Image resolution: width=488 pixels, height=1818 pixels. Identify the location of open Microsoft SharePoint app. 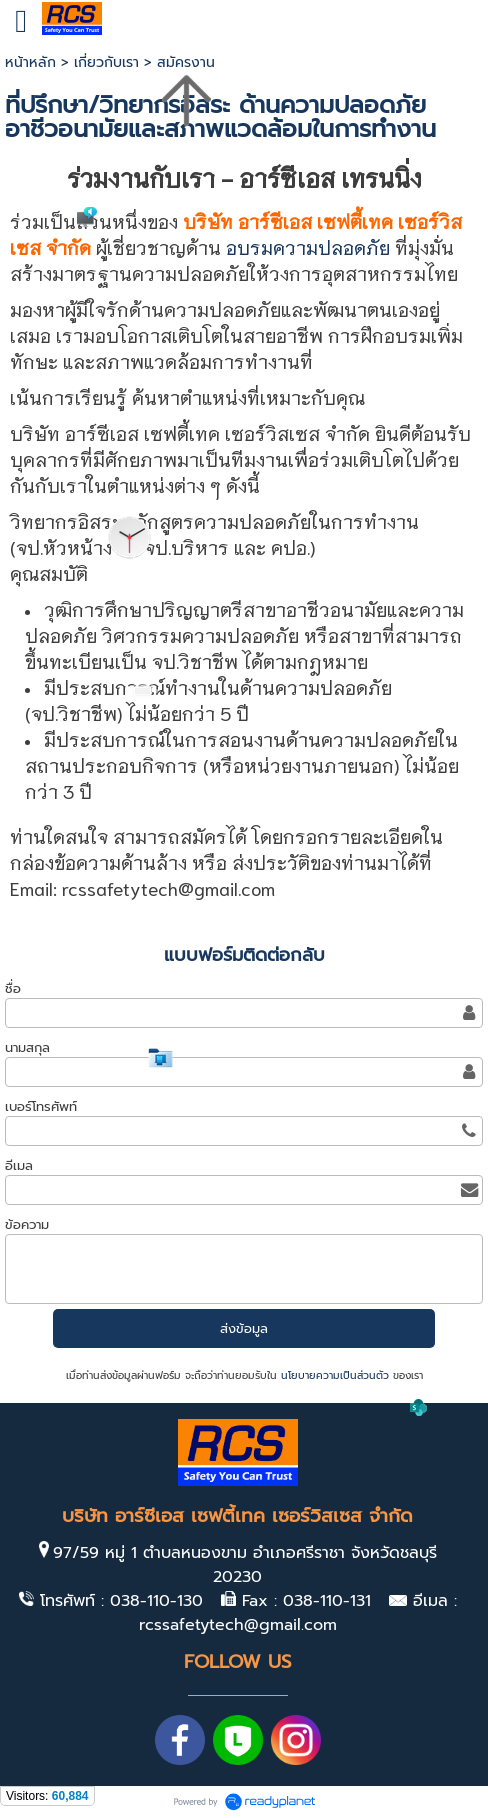
(418, 1407).